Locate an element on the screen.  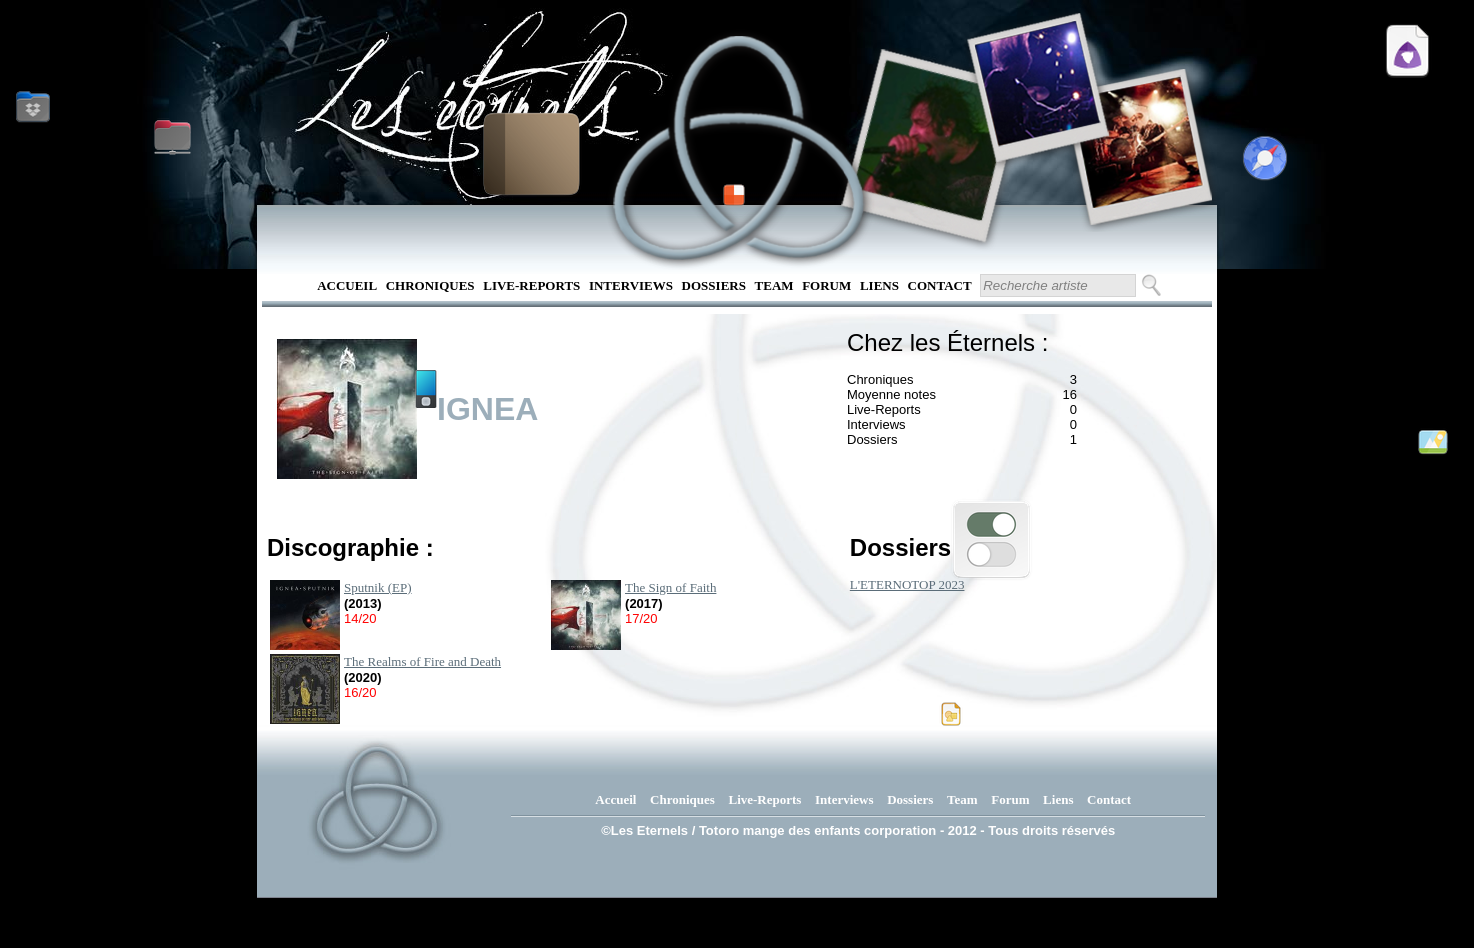
meson build system configuration file is located at coordinates (1407, 50).